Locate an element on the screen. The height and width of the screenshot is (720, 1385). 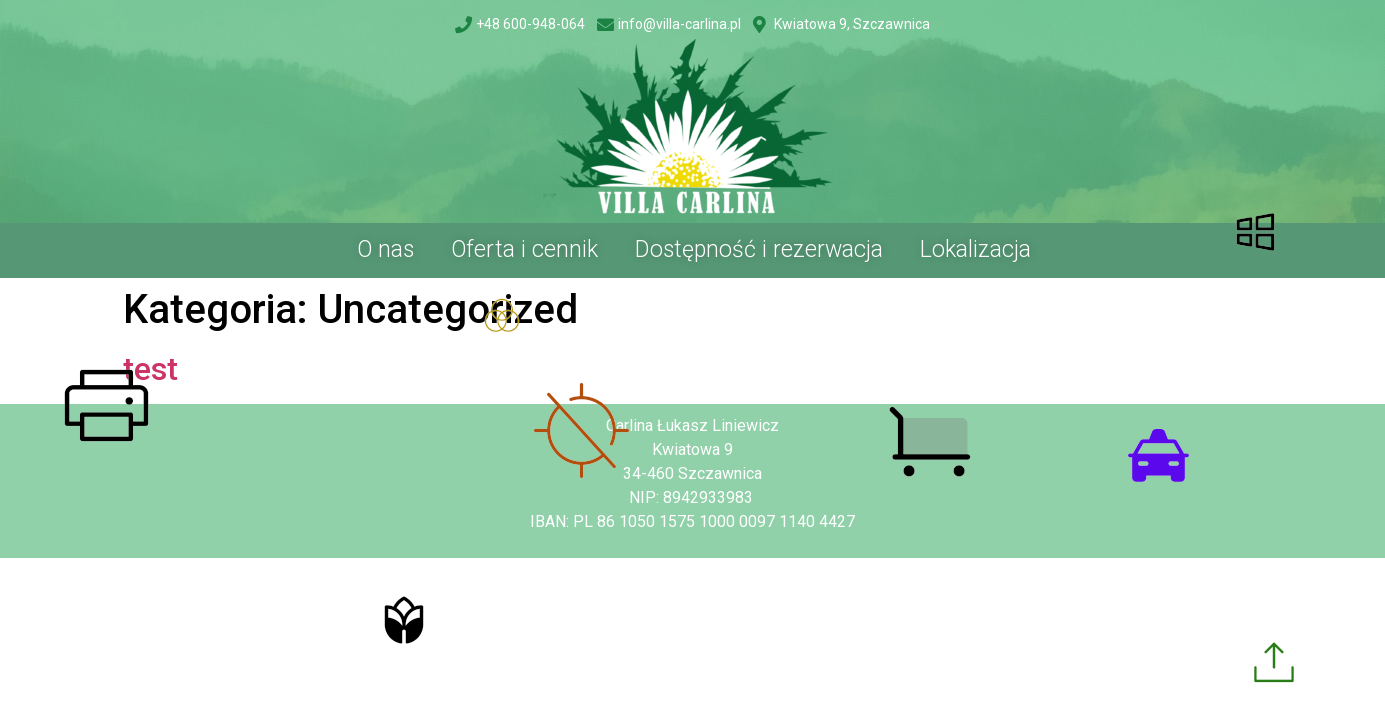
print current document or page is located at coordinates (106, 405).